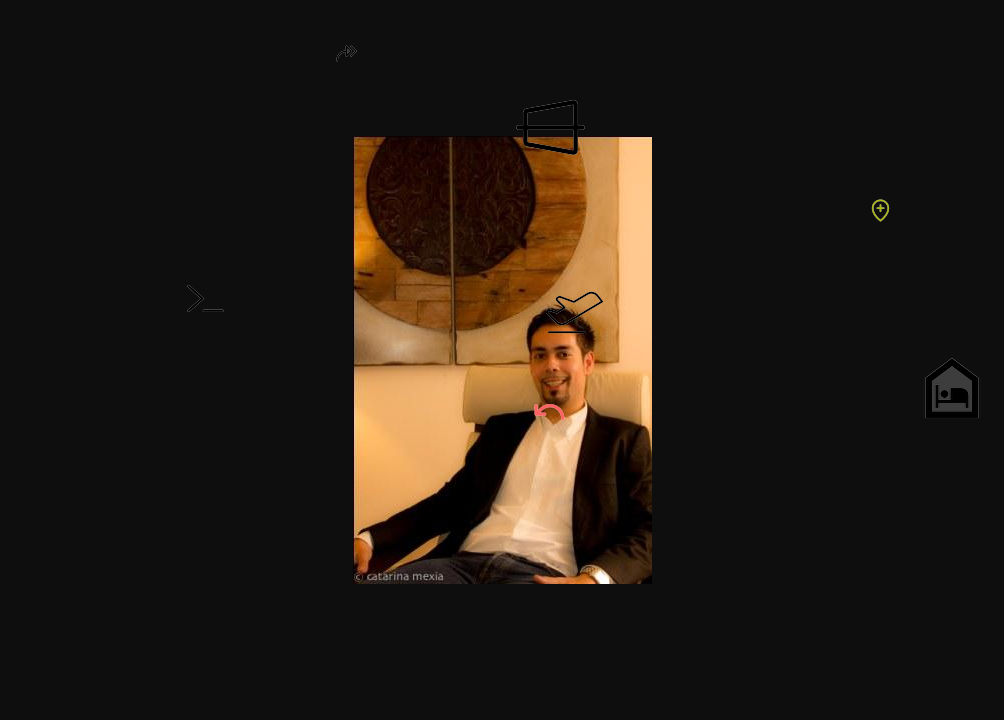 This screenshot has height=720, width=1004. What do you see at coordinates (952, 388) in the screenshot?
I see `find overnight shelter or emergency housing` at bounding box center [952, 388].